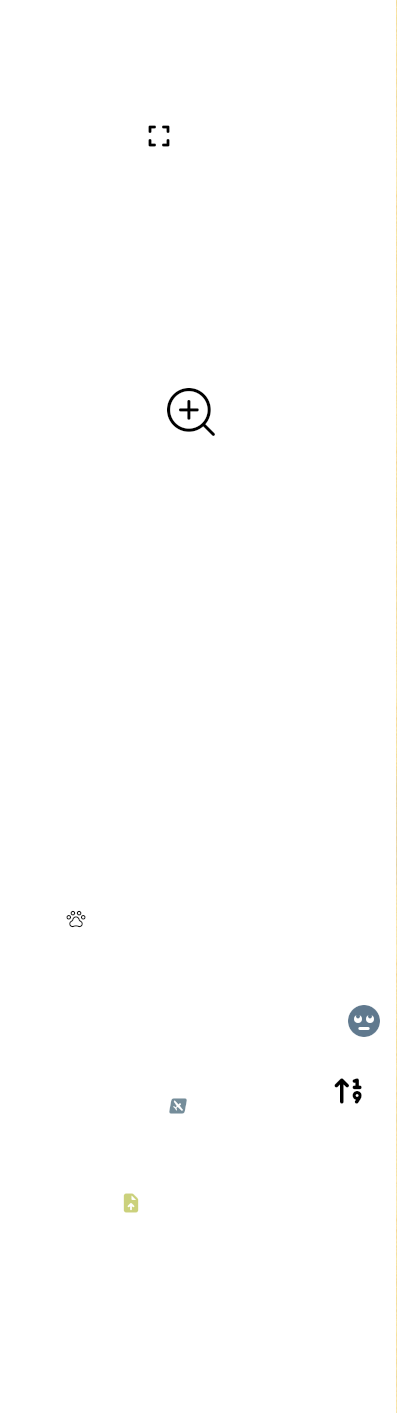 This screenshot has width=397, height=1413. I want to click on access pet-related features or settings, so click(76, 919).